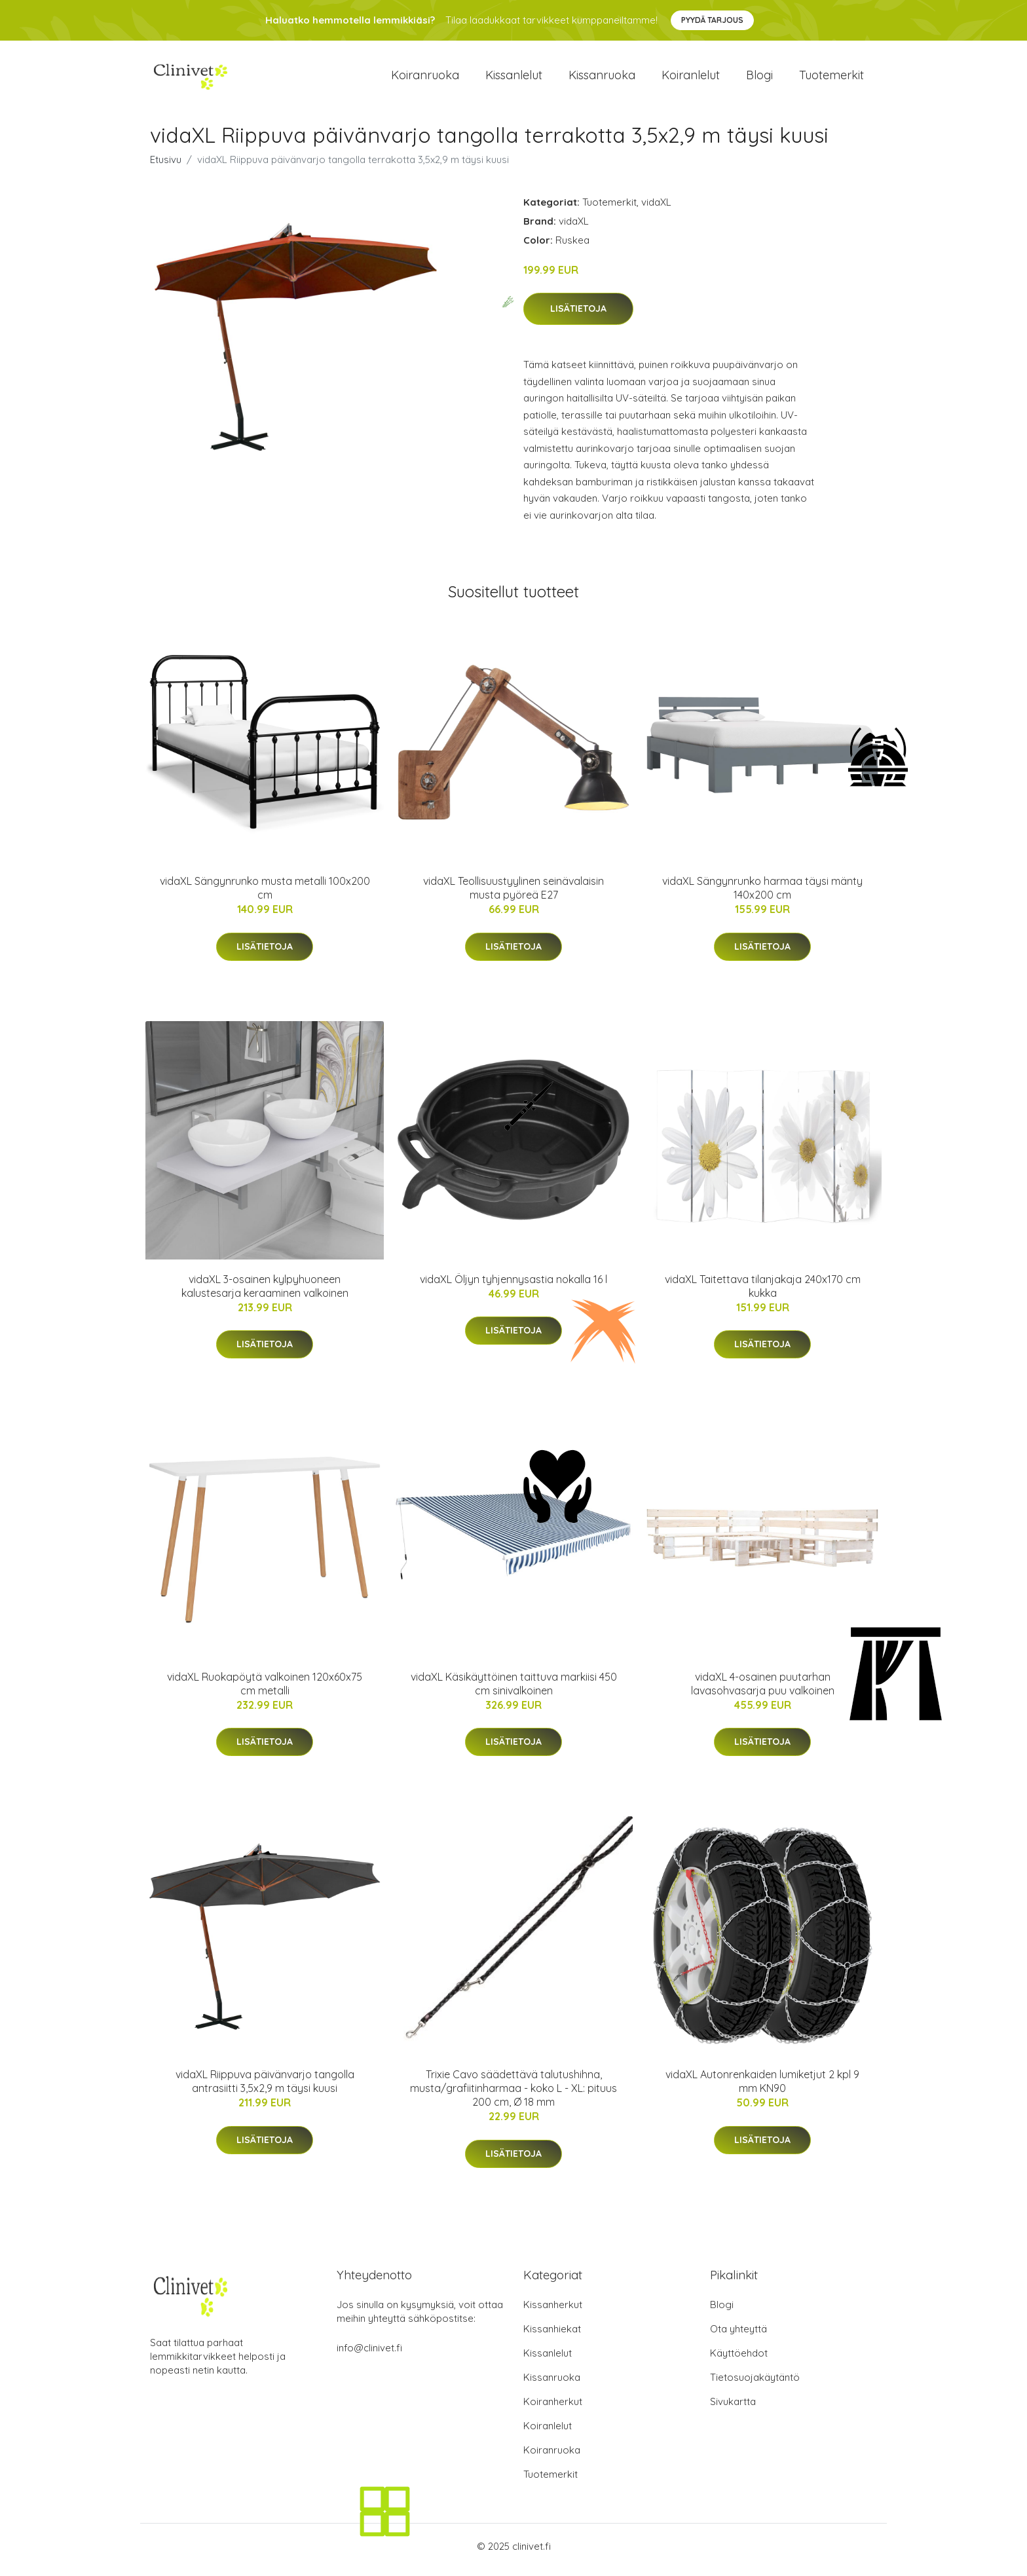 The width and height of the screenshot is (1027, 2576). Describe the element at coordinates (529, 1106) in the screenshot. I see `represents a weapon or blade item in a game inventory` at that location.